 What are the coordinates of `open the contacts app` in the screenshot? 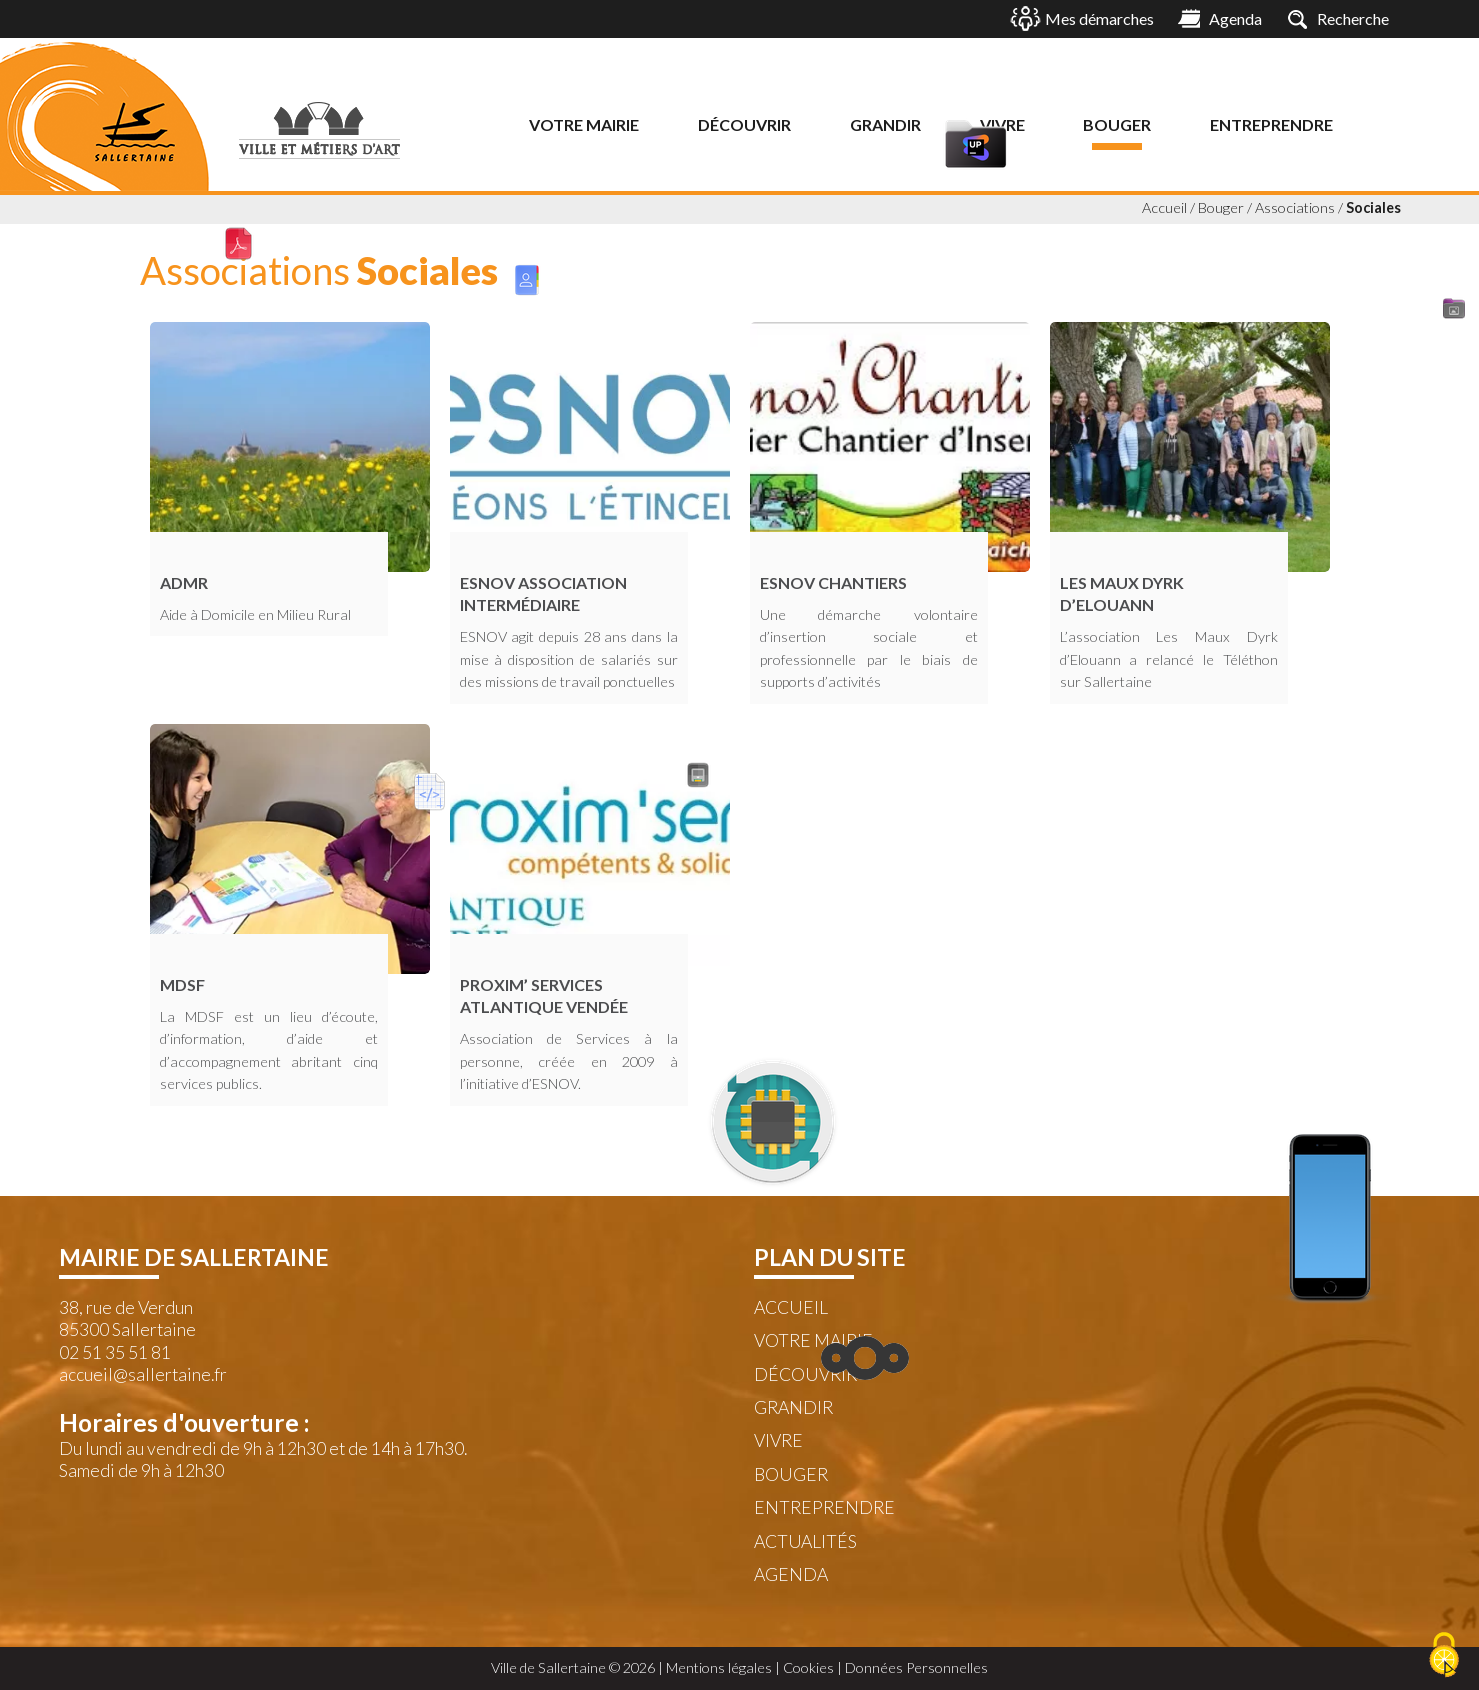 It's located at (527, 280).